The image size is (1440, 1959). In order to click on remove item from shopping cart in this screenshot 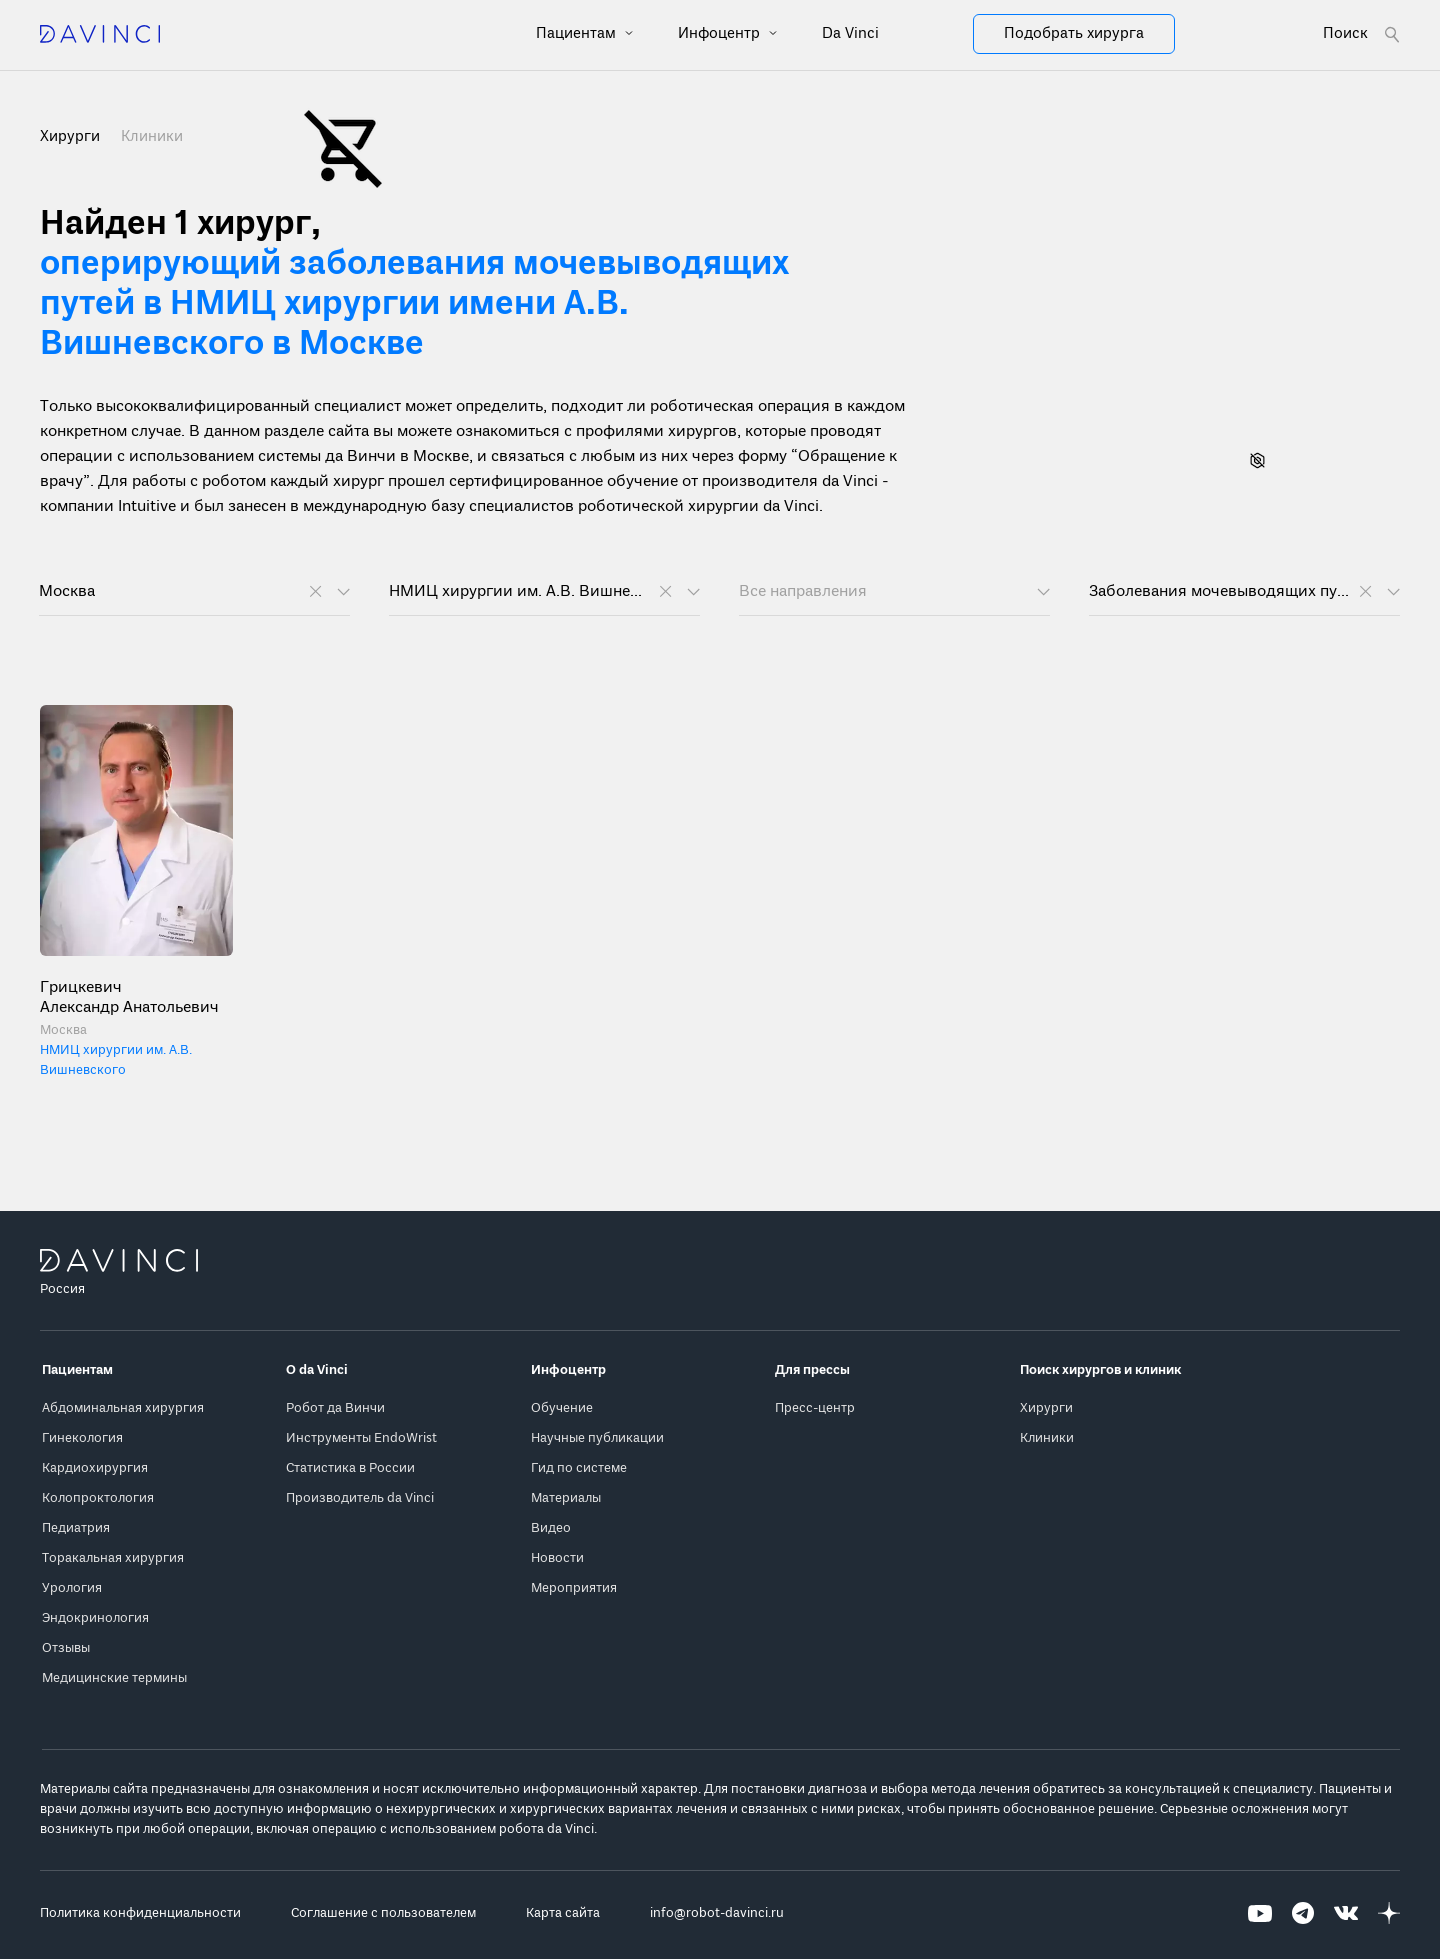, I will do `click(345, 147)`.